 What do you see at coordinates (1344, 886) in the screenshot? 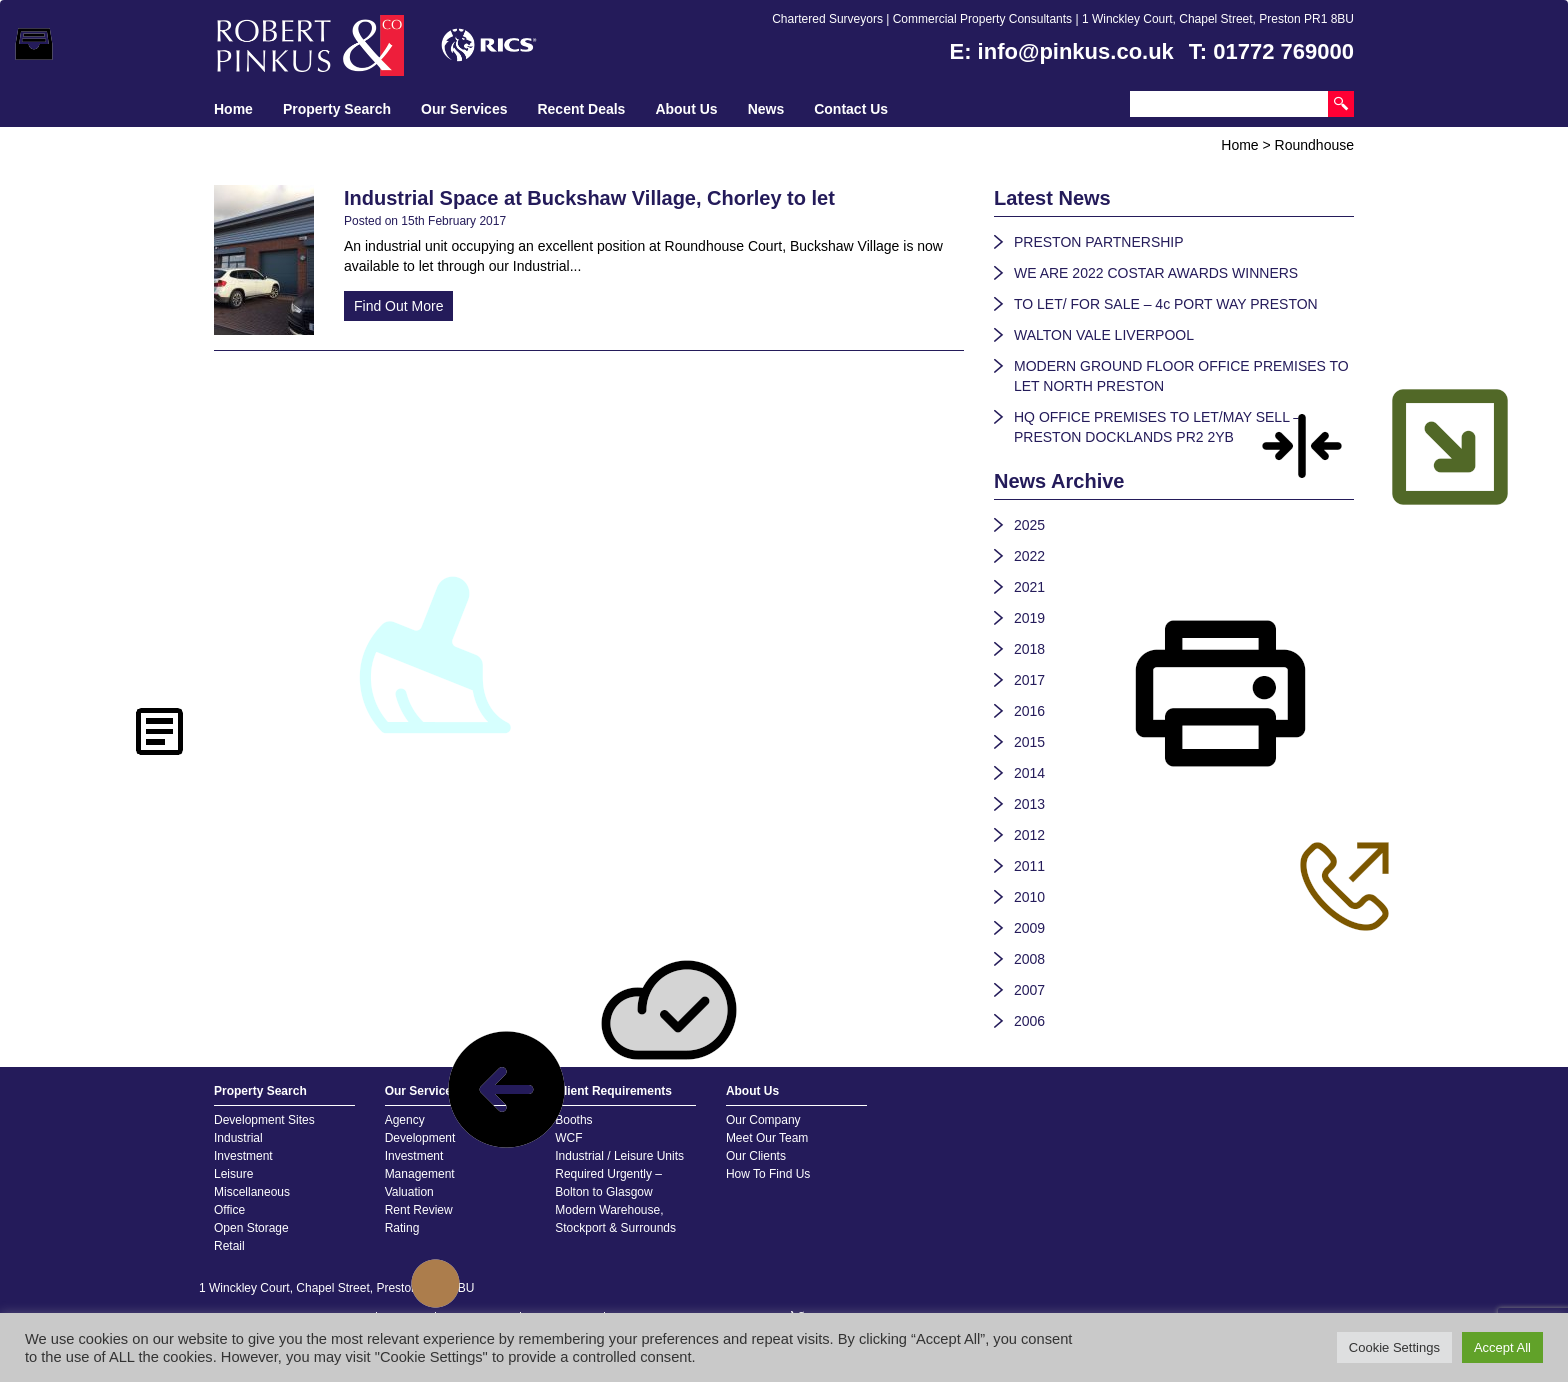
I see `indicates an outgoing call was made` at bounding box center [1344, 886].